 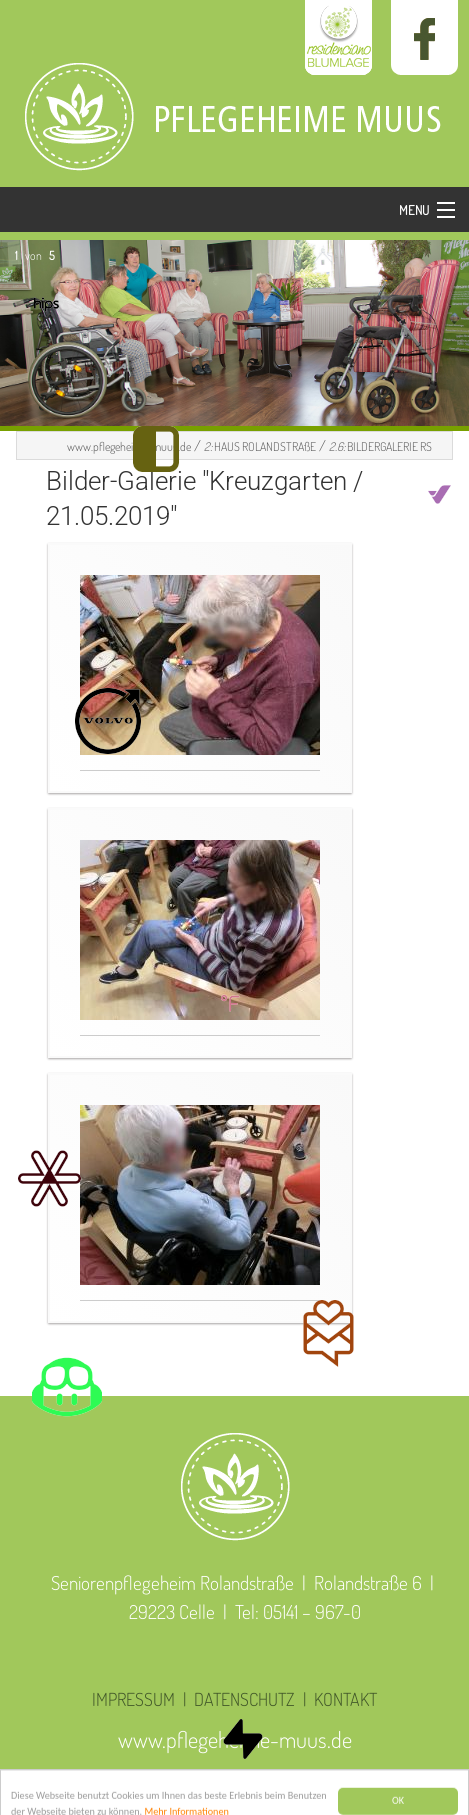 What do you see at coordinates (439, 494) in the screenshot?
I see `voip.ms logo` at bounding box center [439, 494].